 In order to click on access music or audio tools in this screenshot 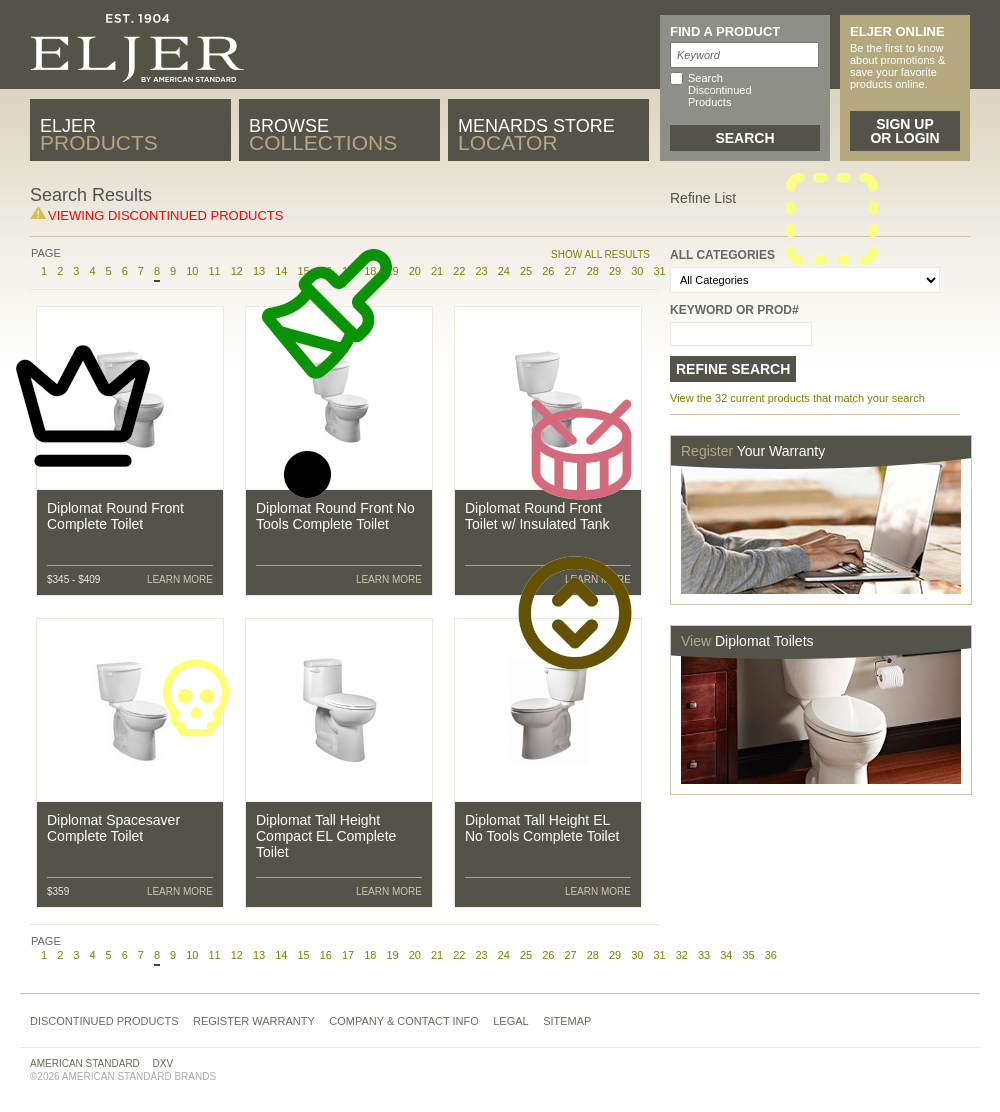, I will do `click(581, 449)`.